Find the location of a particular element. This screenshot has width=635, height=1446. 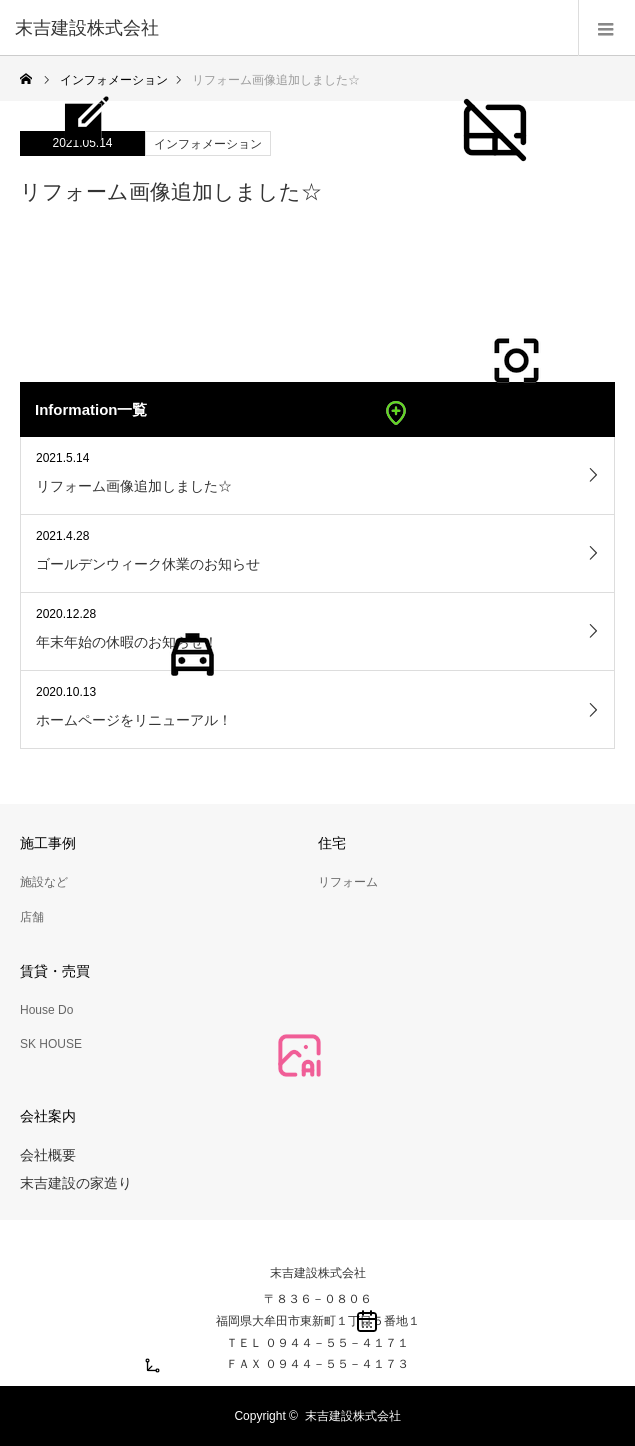

create or compose new content is located at coordinates (86, 118).